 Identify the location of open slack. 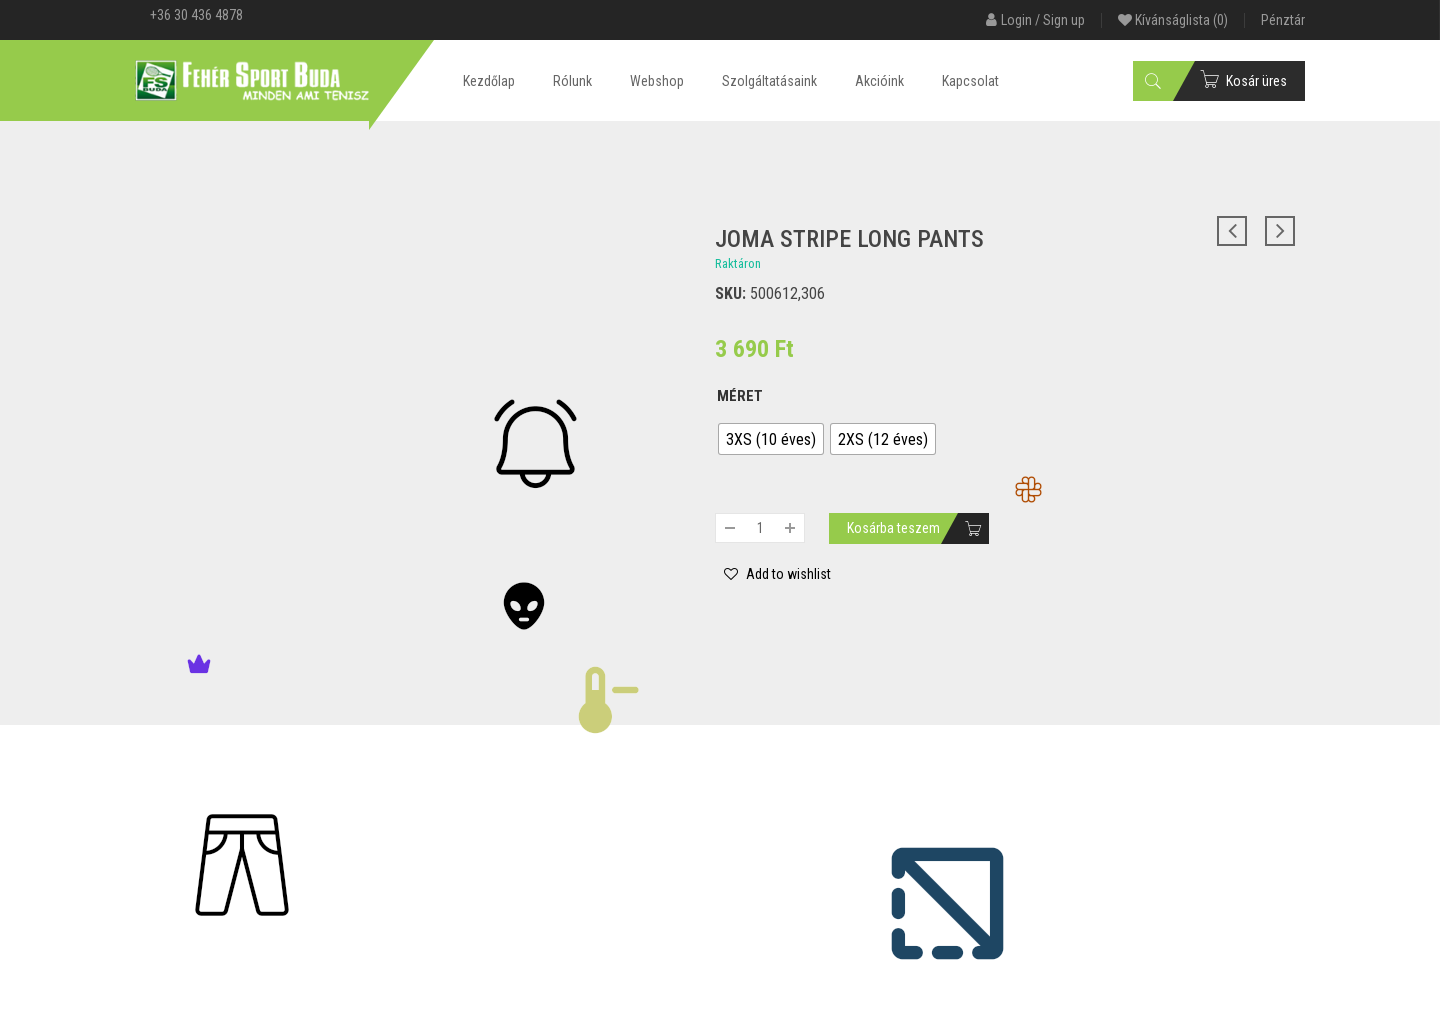
(1028, 489).